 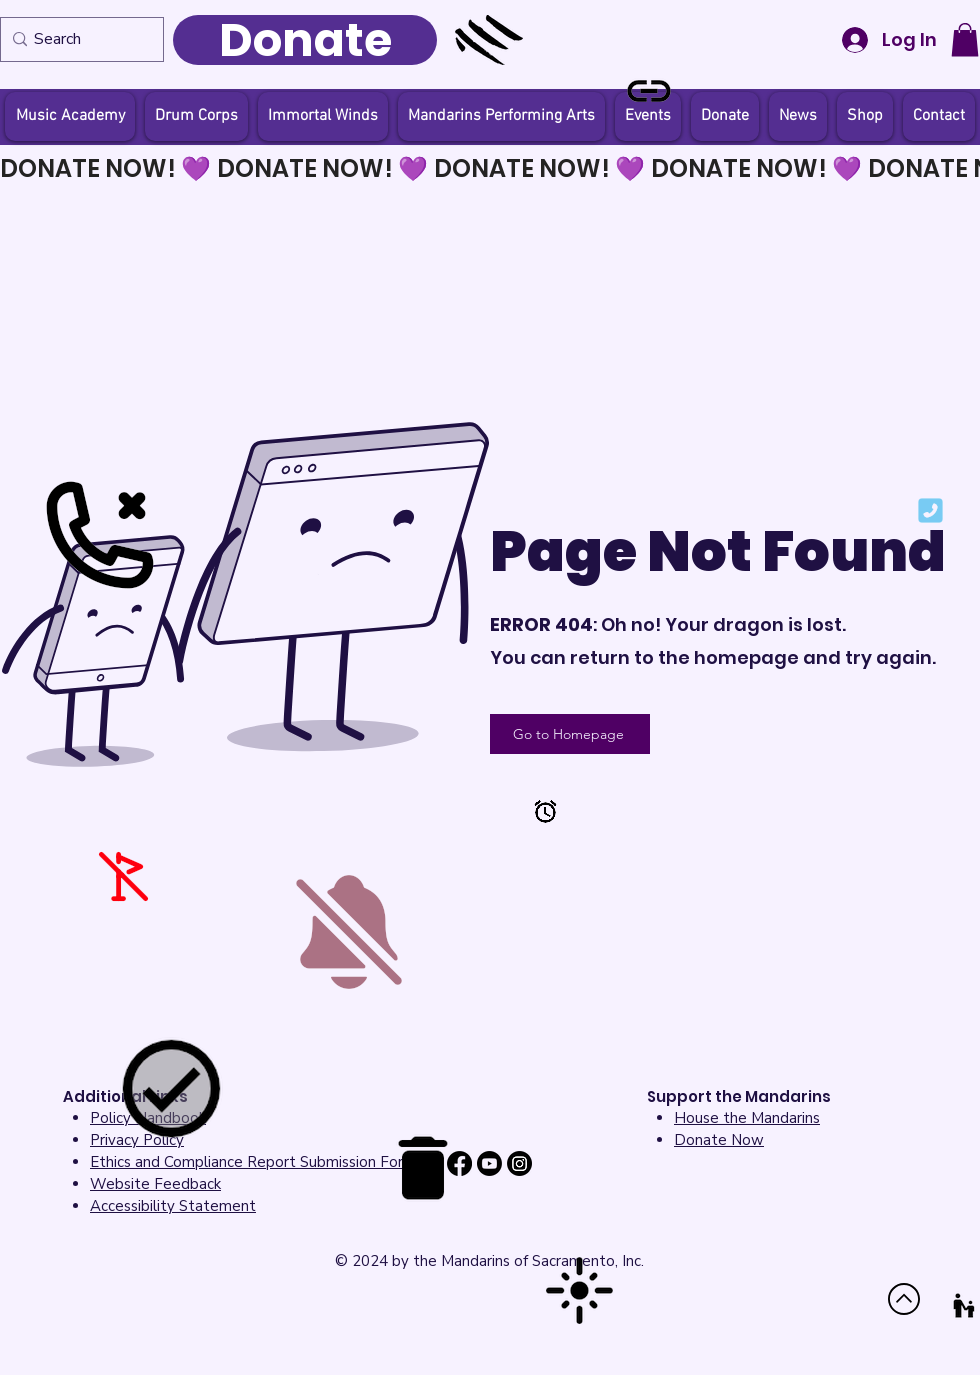 I want to click on tap to make a phone call, so click(x=930, y=510).